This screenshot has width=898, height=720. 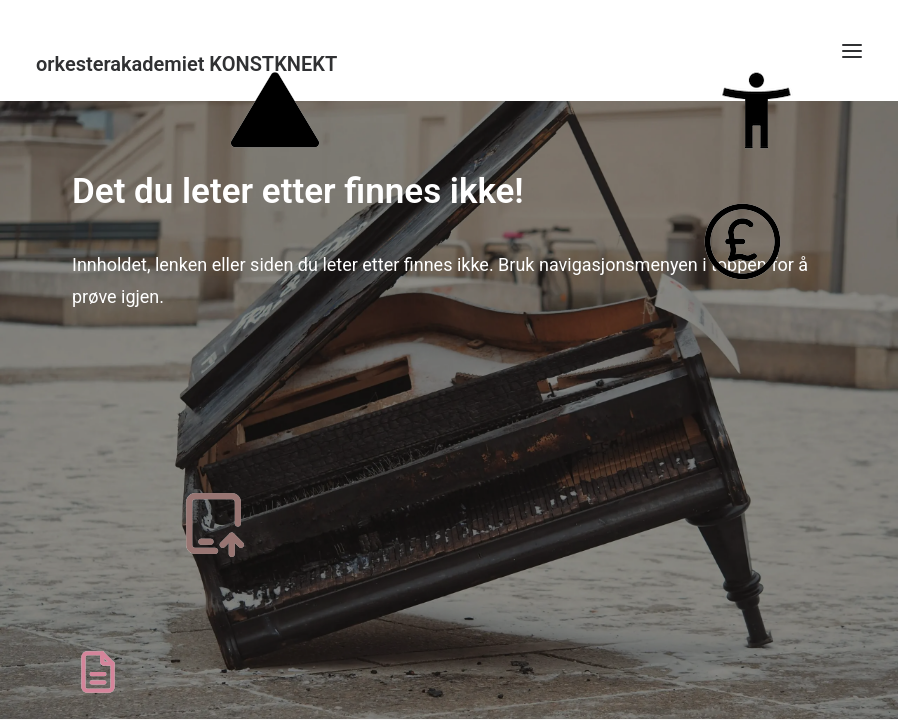 What do you see at coordinates (756, 110) in the screenshot?
I see `access accessibility settings` at bounding box center [756, 110].